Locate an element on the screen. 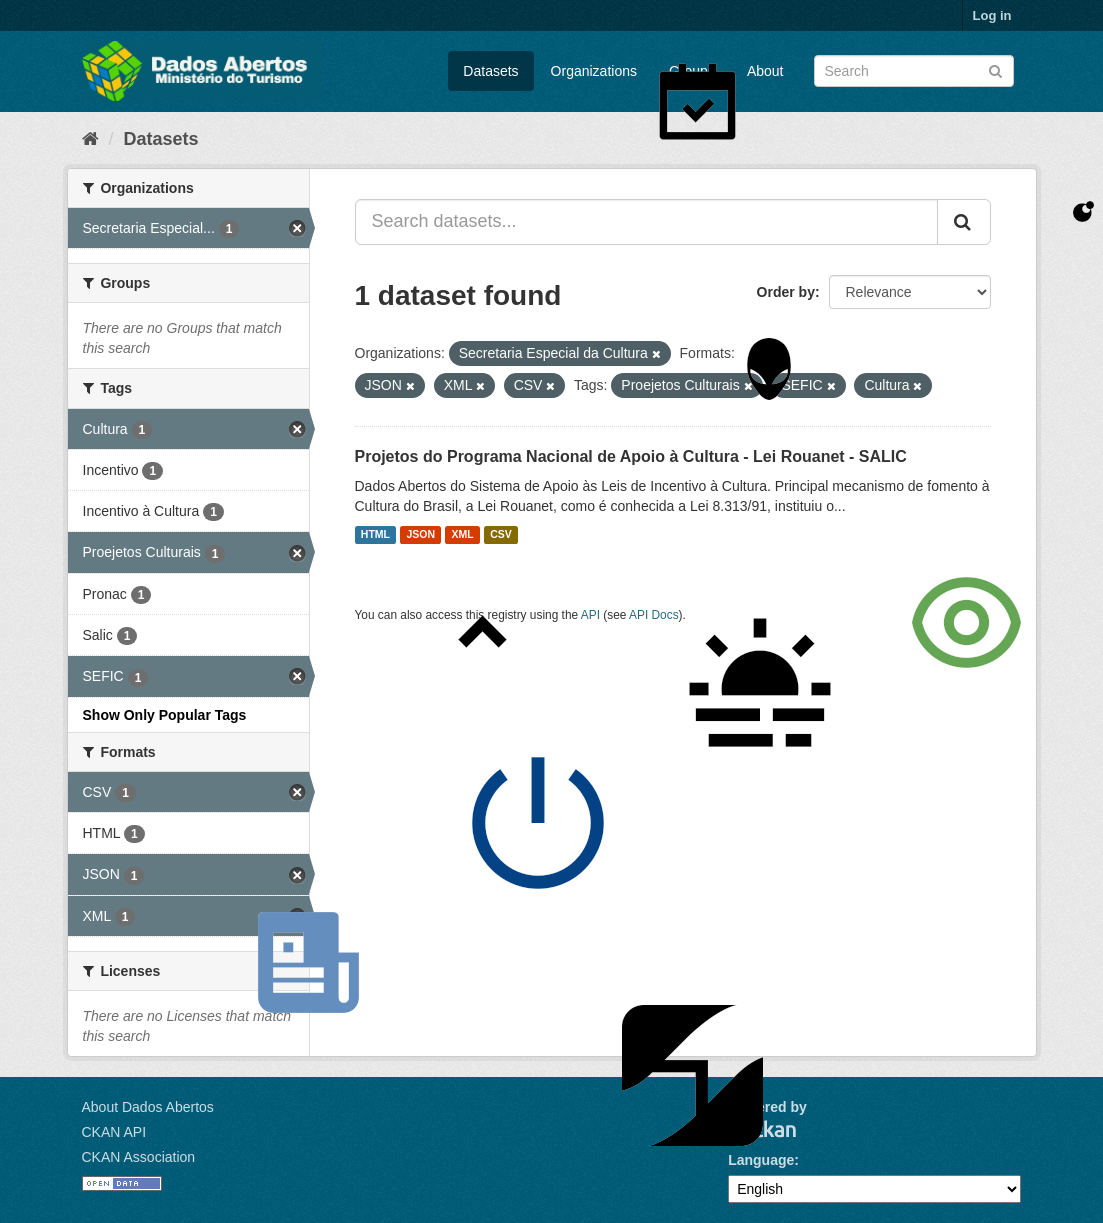 This screenshot has width=1103, height=1223. confirm a scheduled event or appointment is located at coordinates (697, 105).